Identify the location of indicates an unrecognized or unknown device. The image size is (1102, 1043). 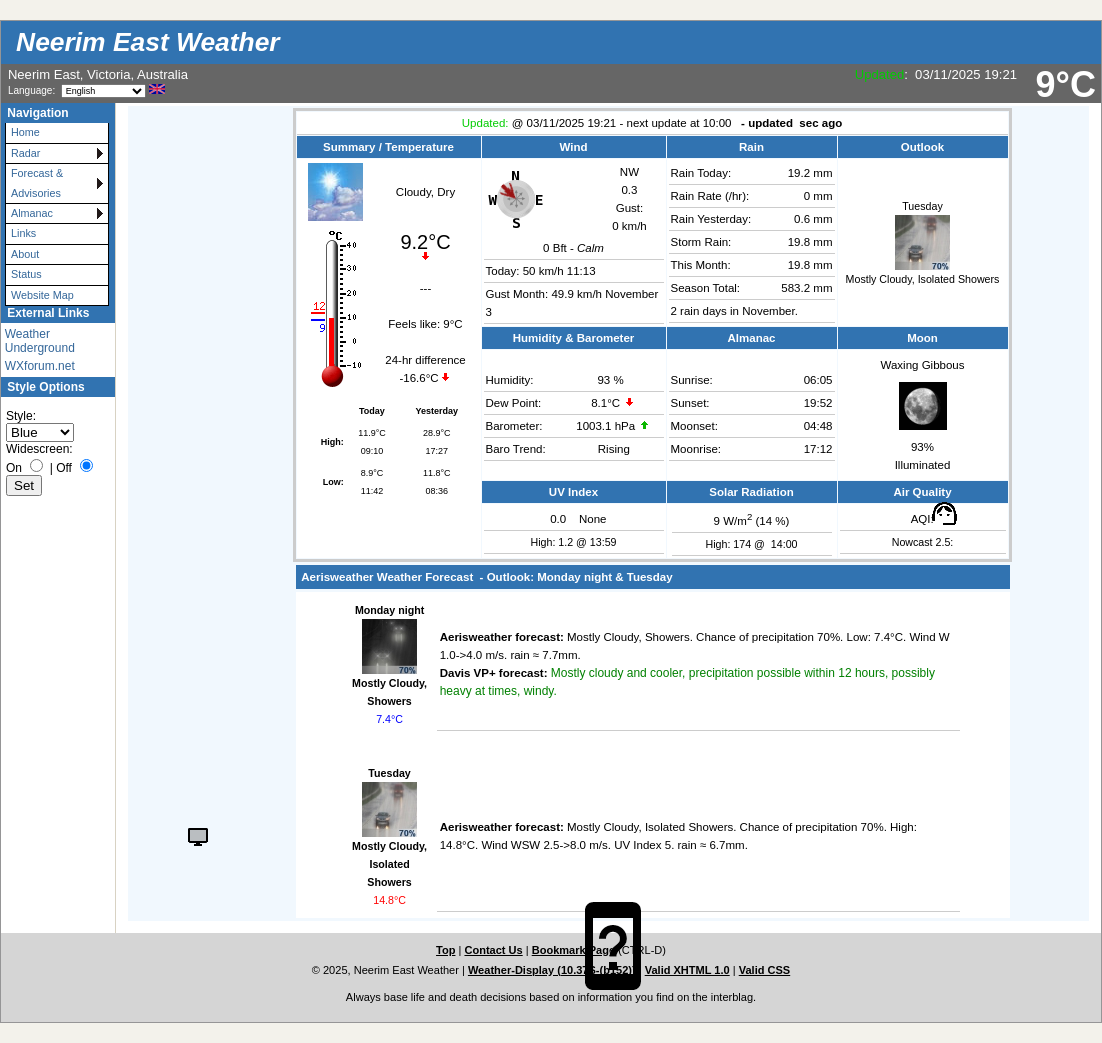
(613, 946).